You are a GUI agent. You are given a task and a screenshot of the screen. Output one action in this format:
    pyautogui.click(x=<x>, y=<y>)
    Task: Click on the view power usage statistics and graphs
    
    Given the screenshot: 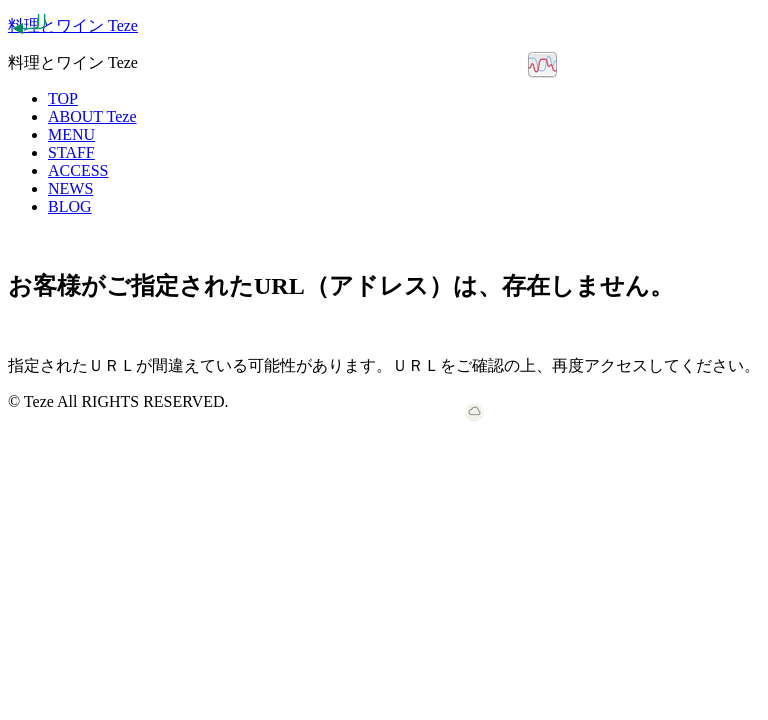 What is the action you would take?
    pyautogui.click(x=542, y=64)
    